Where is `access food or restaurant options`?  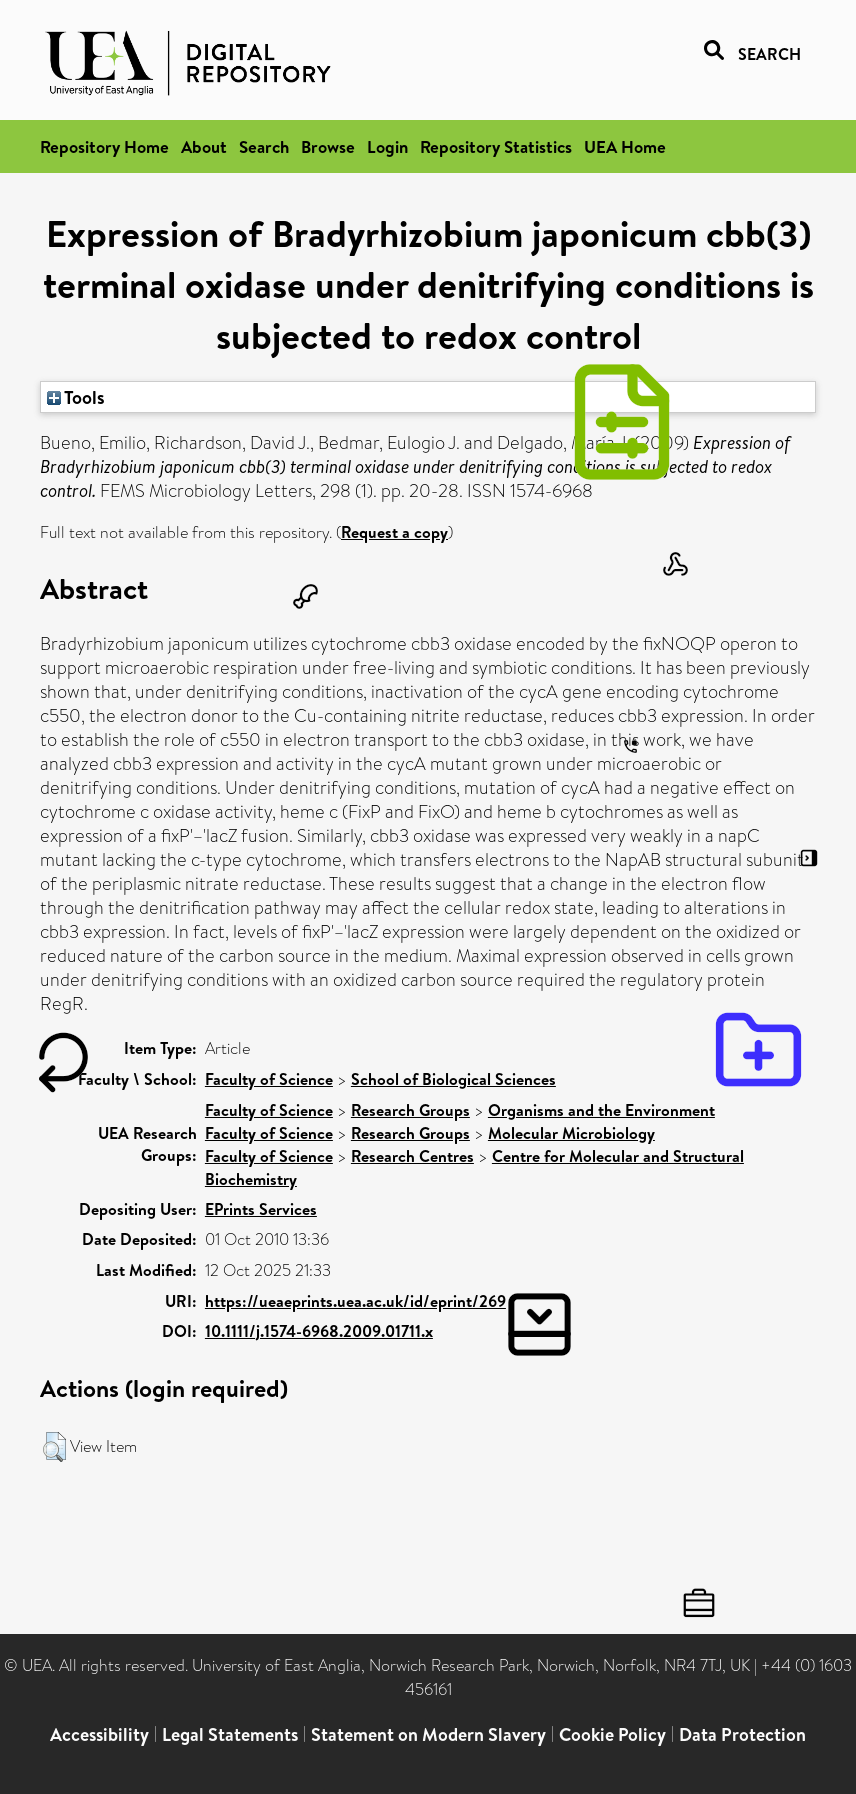
access food or restaurant options is located at coordinates (305, 596).